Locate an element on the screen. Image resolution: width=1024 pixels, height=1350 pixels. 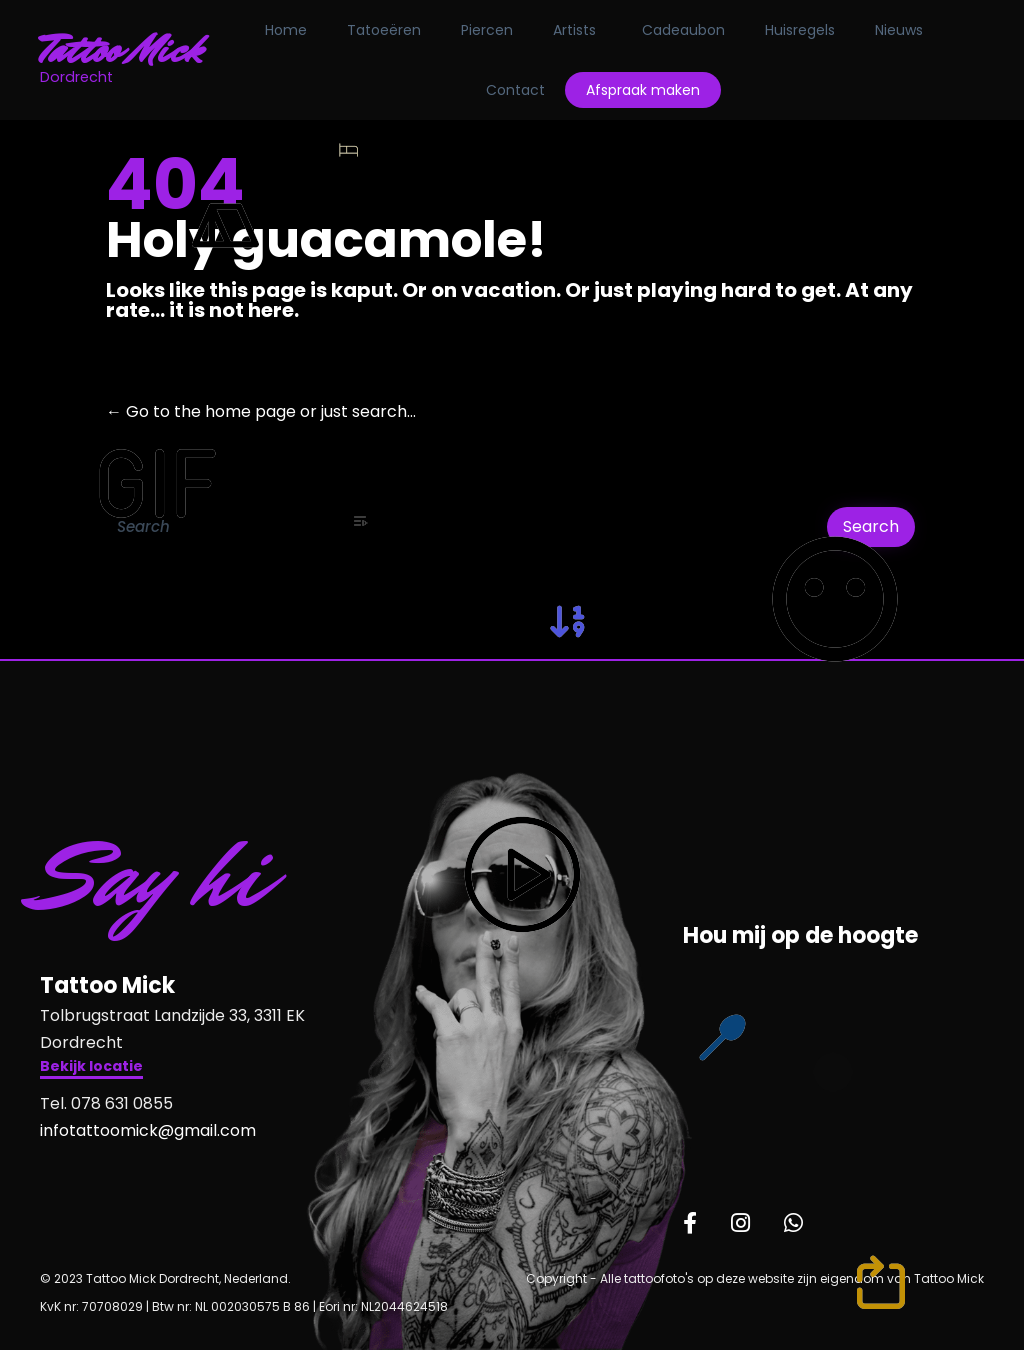
view accommodation or lodging options is located at coordinates (348, 150).